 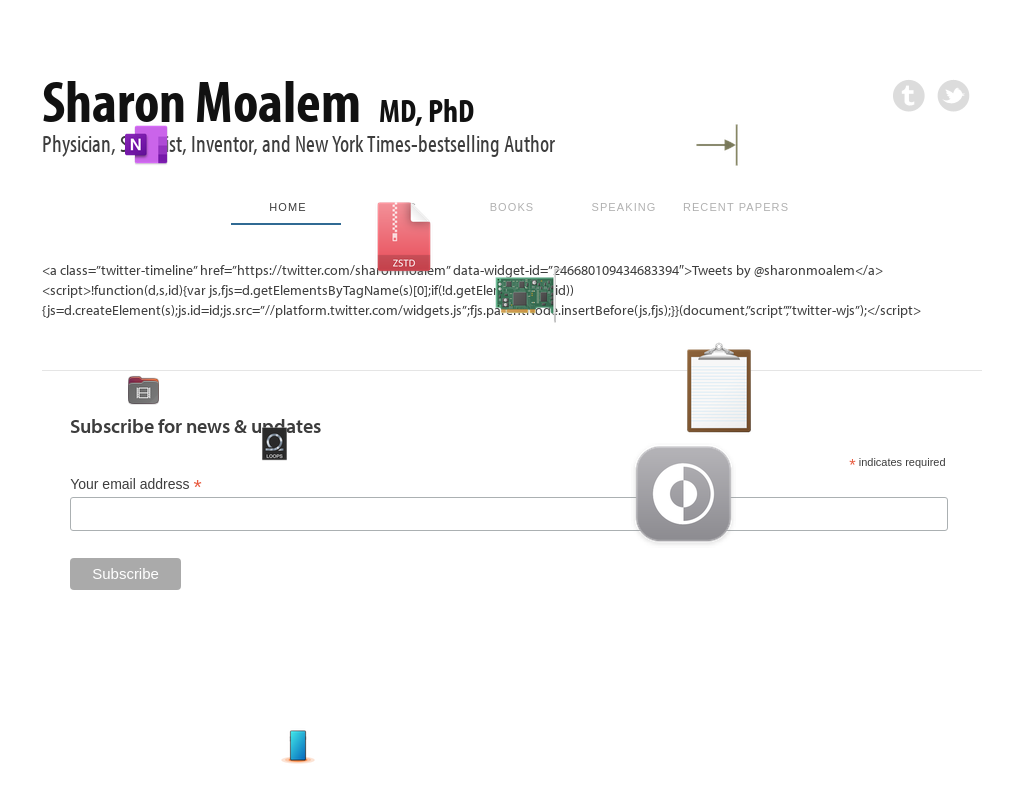 I want to click on view motherboard or hardware information, so click(x=528, y=295).